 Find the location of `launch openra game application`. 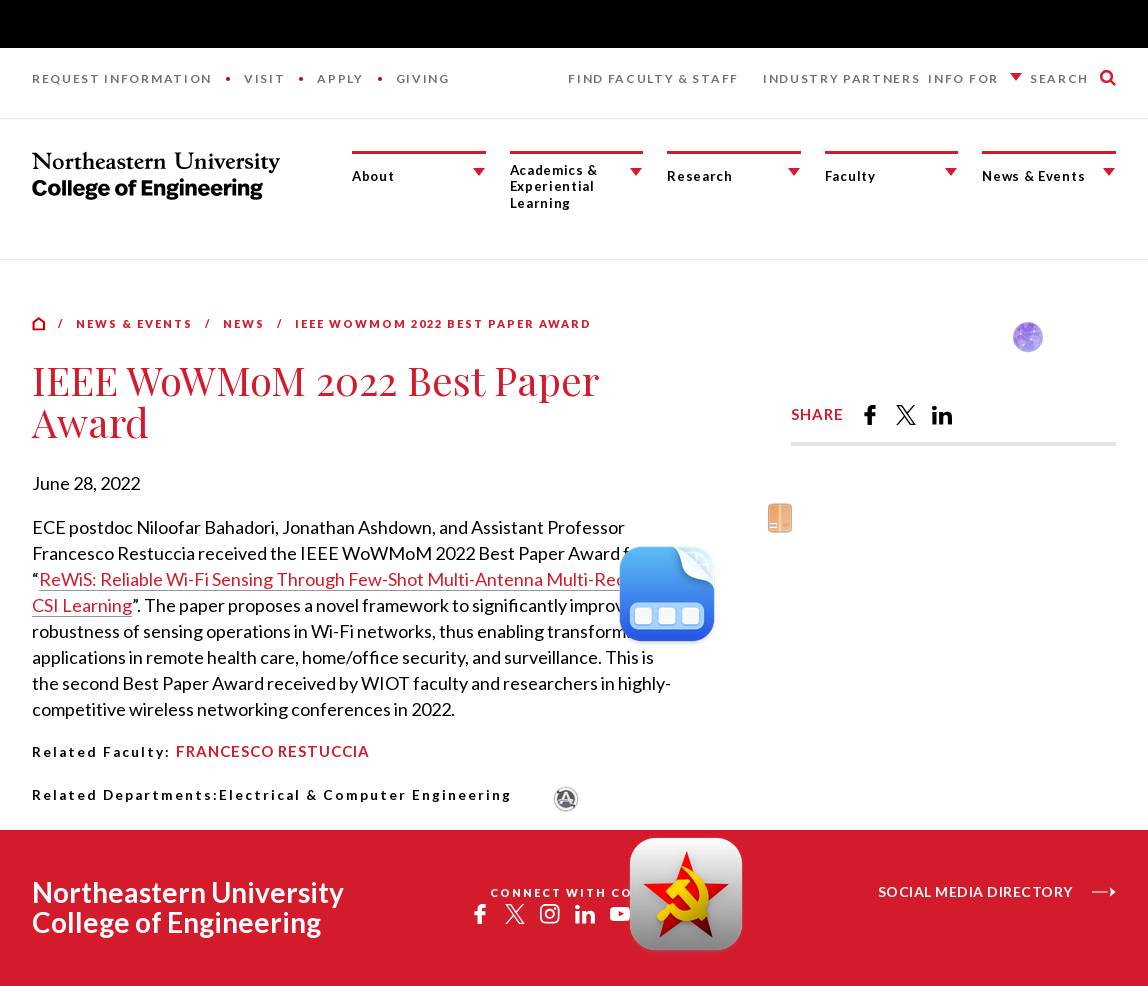

launch openra game application is located at coordinates (686, 894).